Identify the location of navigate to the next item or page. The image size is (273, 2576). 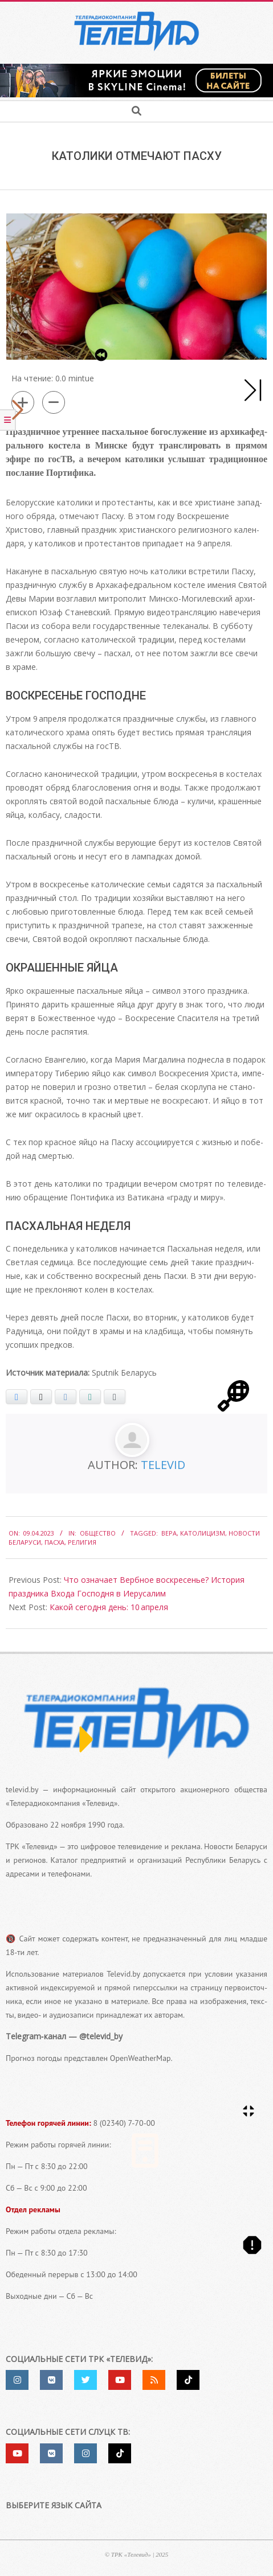
(17, 410).